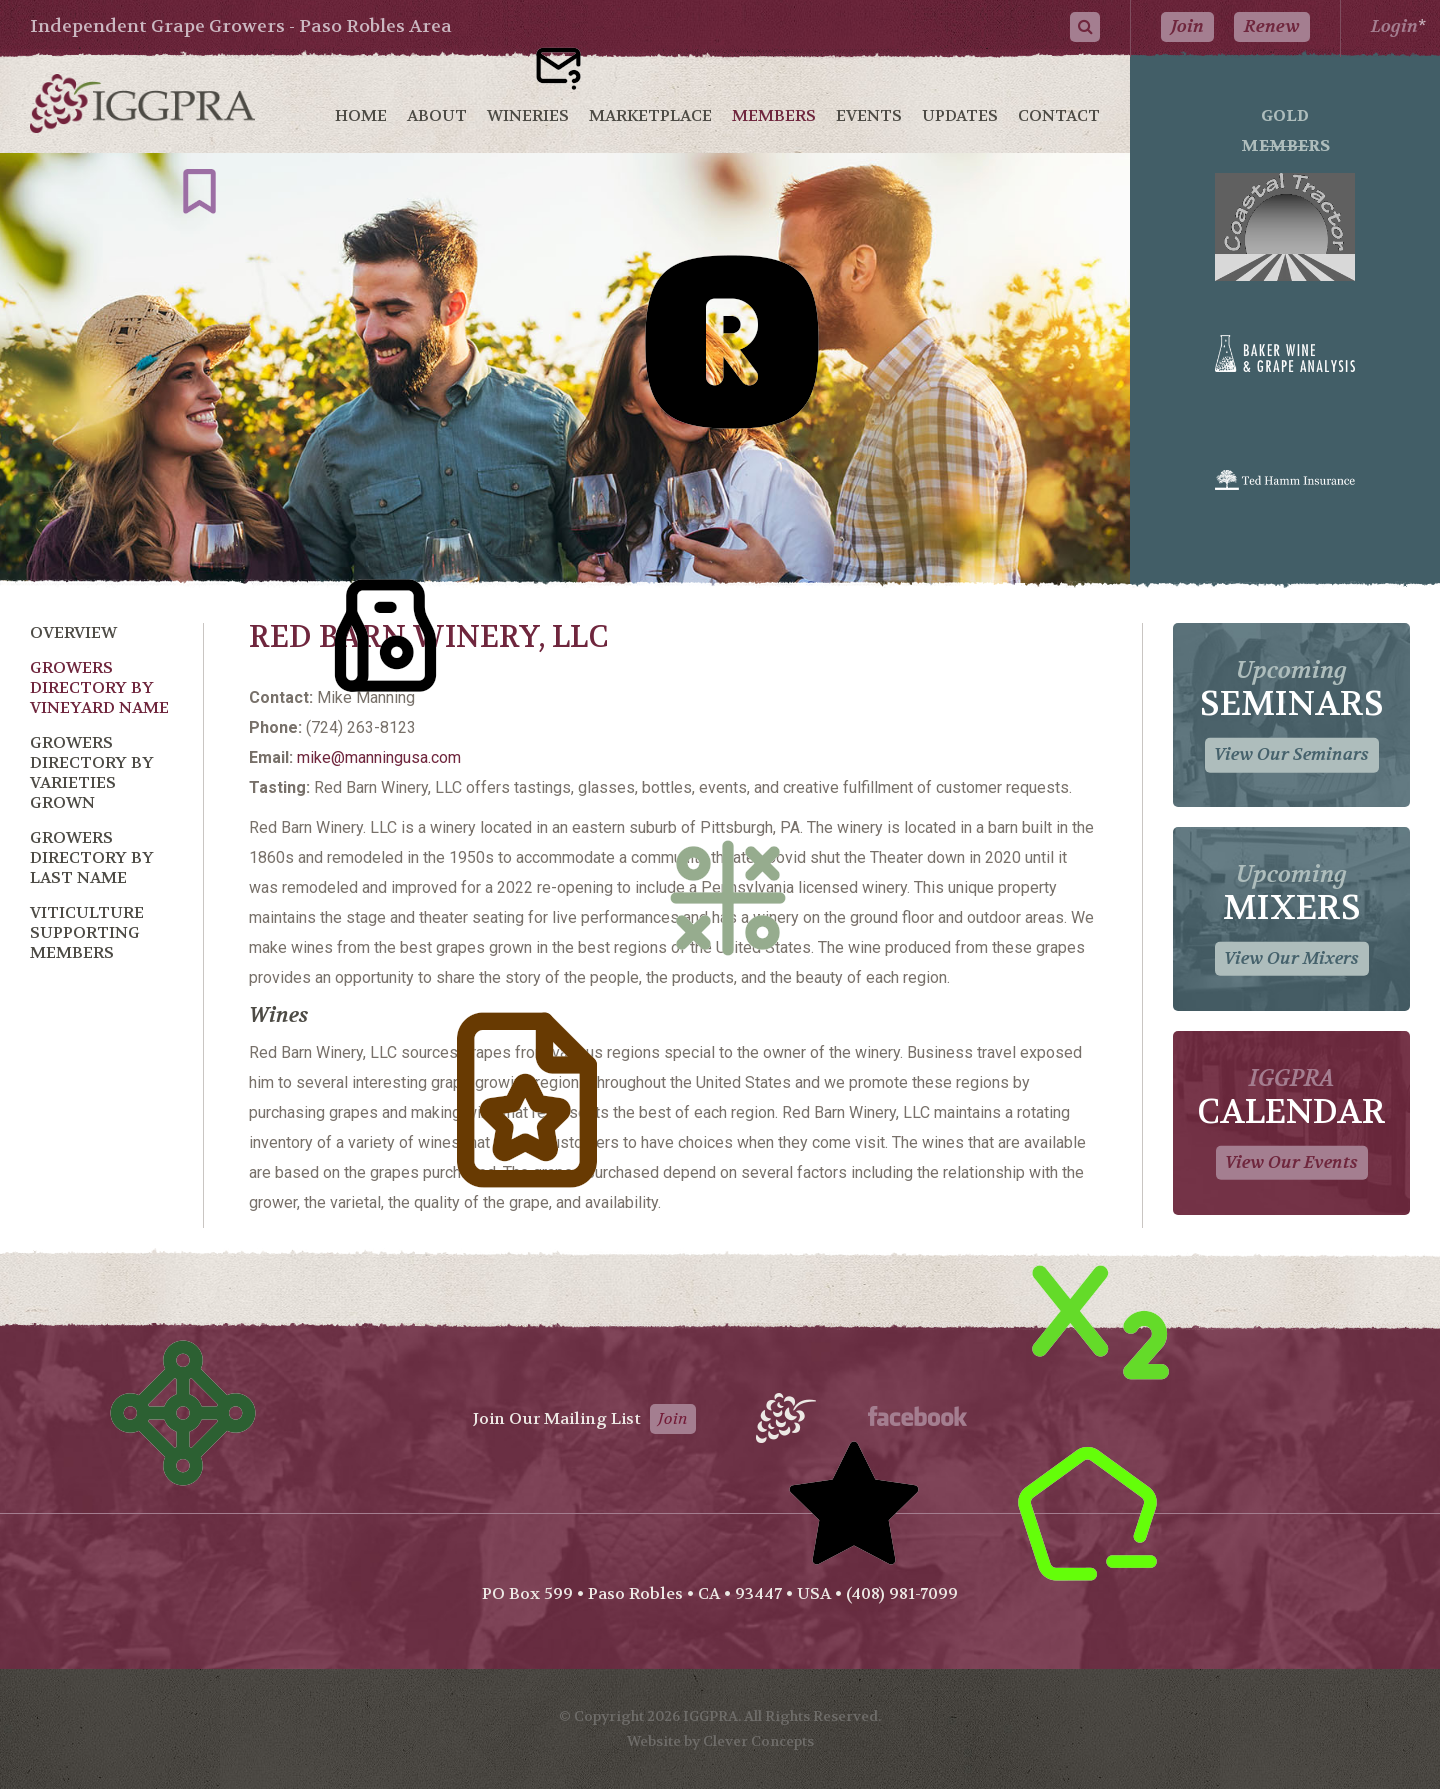  What do you see at coordinates (558, 65) in the screenshot?
I see `email help or support` at bounding box center [558, 65].